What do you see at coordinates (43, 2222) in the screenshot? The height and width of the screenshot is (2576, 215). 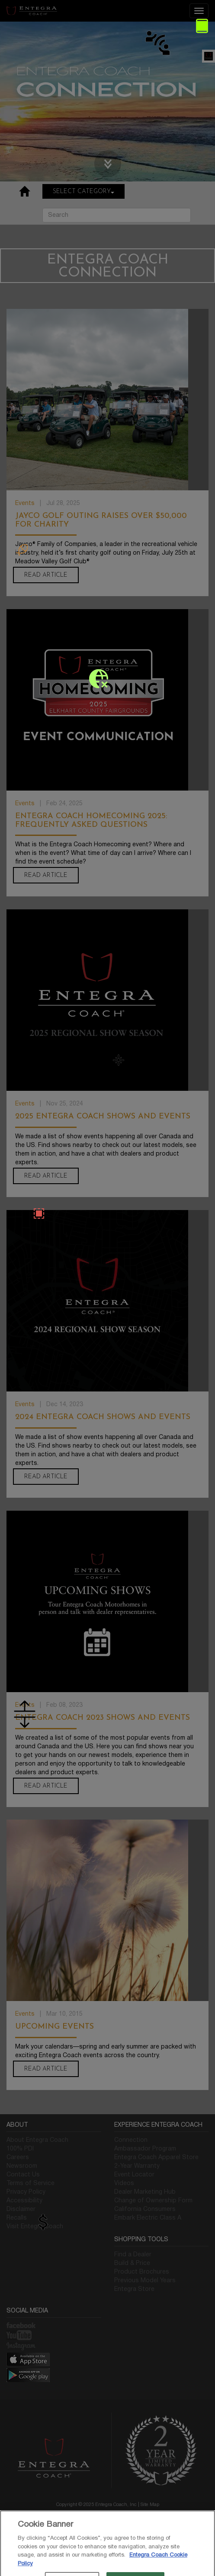 I see `view pricing or payment options` at bounding box center [43, 2222].